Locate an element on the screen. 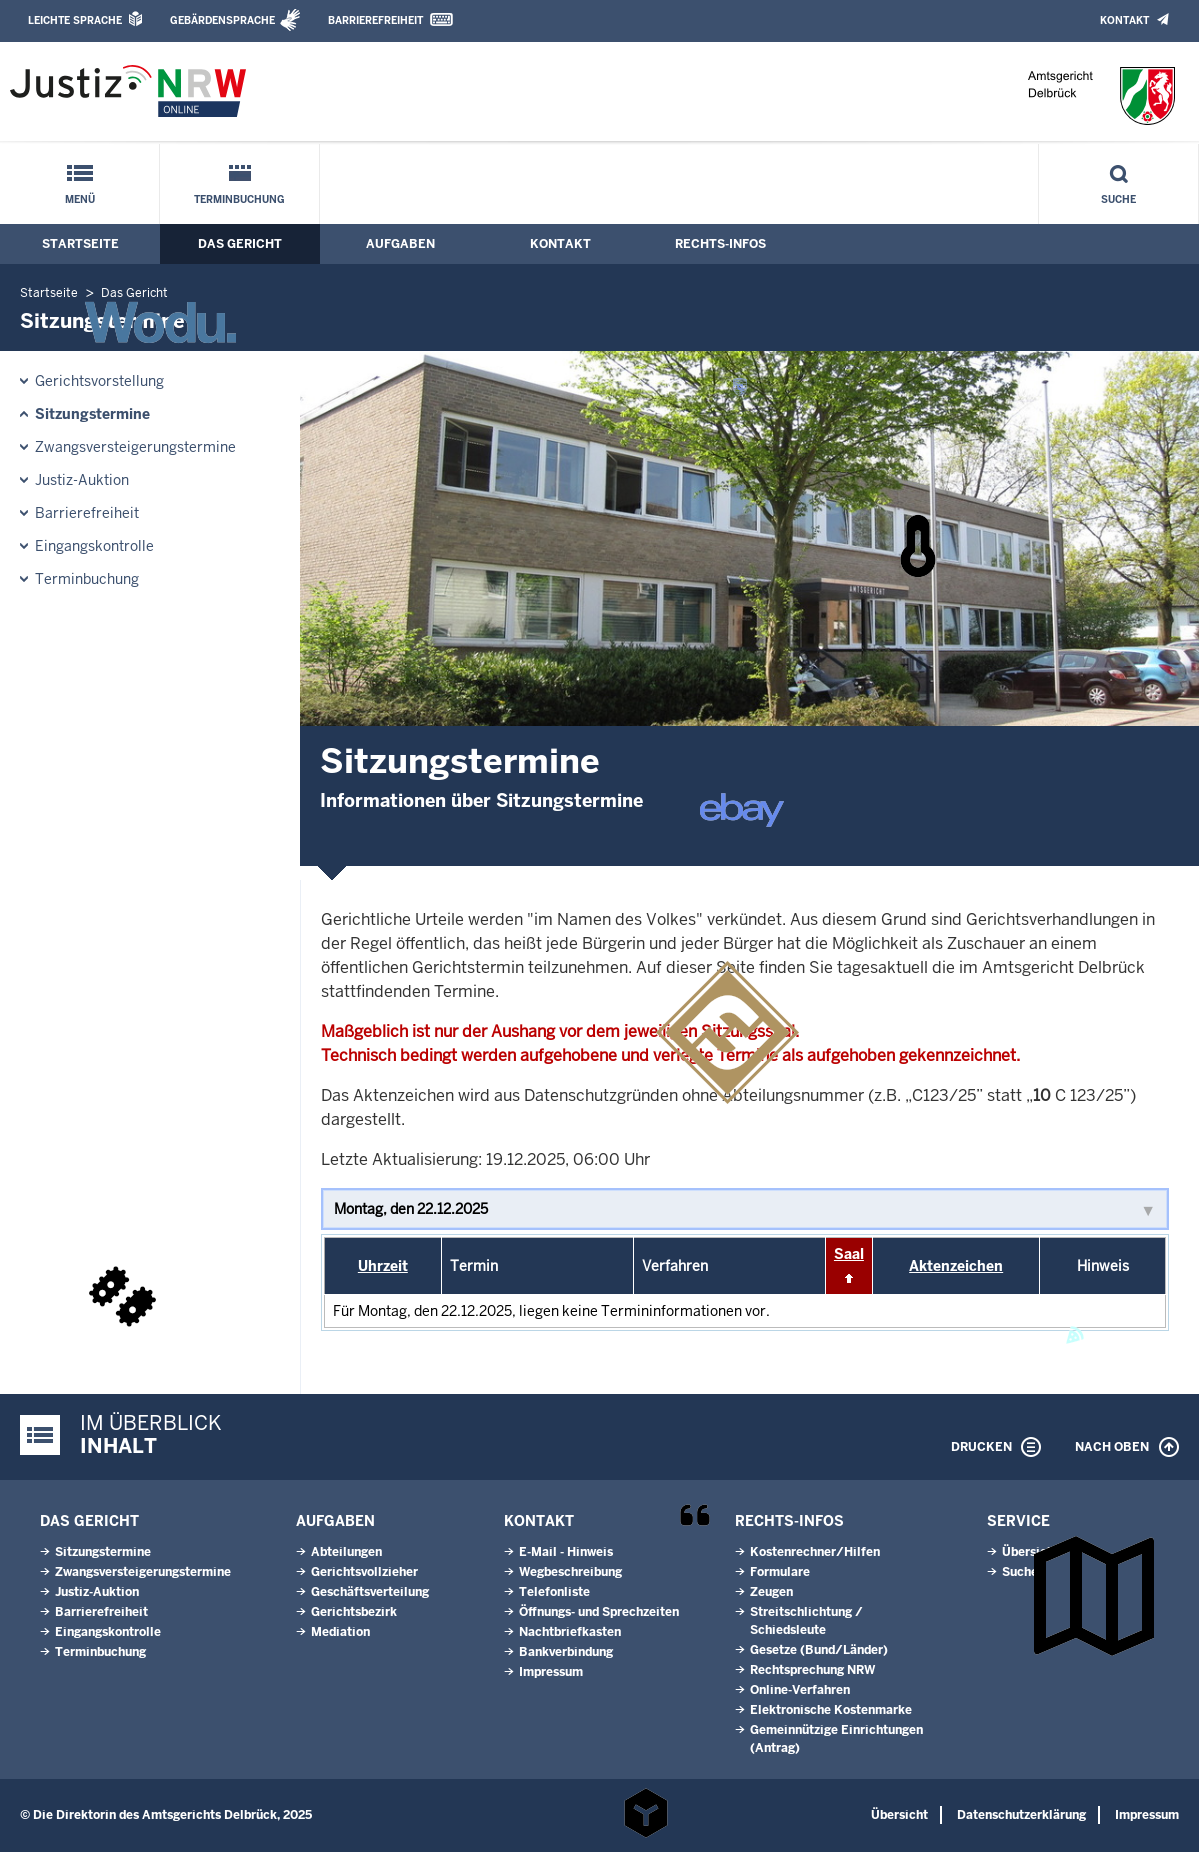 This screenshot has height=1852, width=1199. view microbiology or bacteria-related content is located at coordinates (122, 1296).